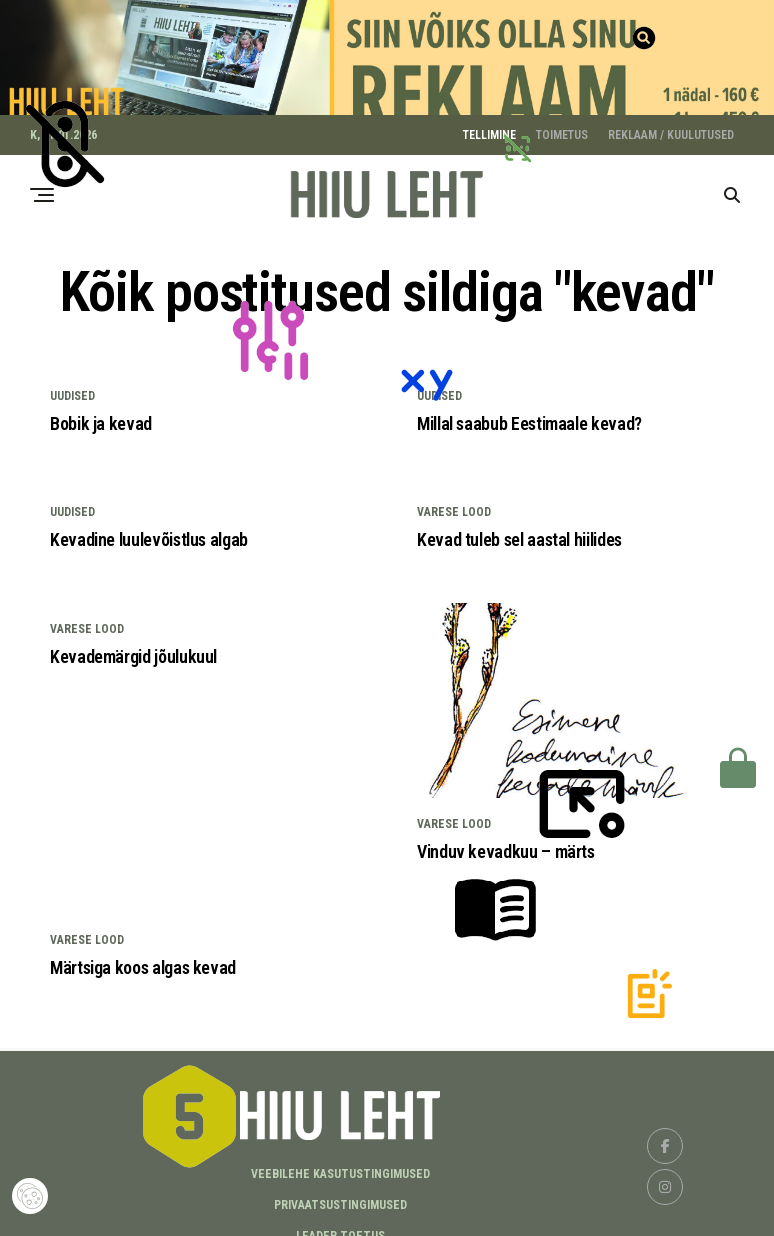 This screenshot has height=1236, width=774. What do you see at coordinates (268, 336) in the screenshot?
I see `pause automatic adjustments or settings sync` at bounding box center [268, 336].